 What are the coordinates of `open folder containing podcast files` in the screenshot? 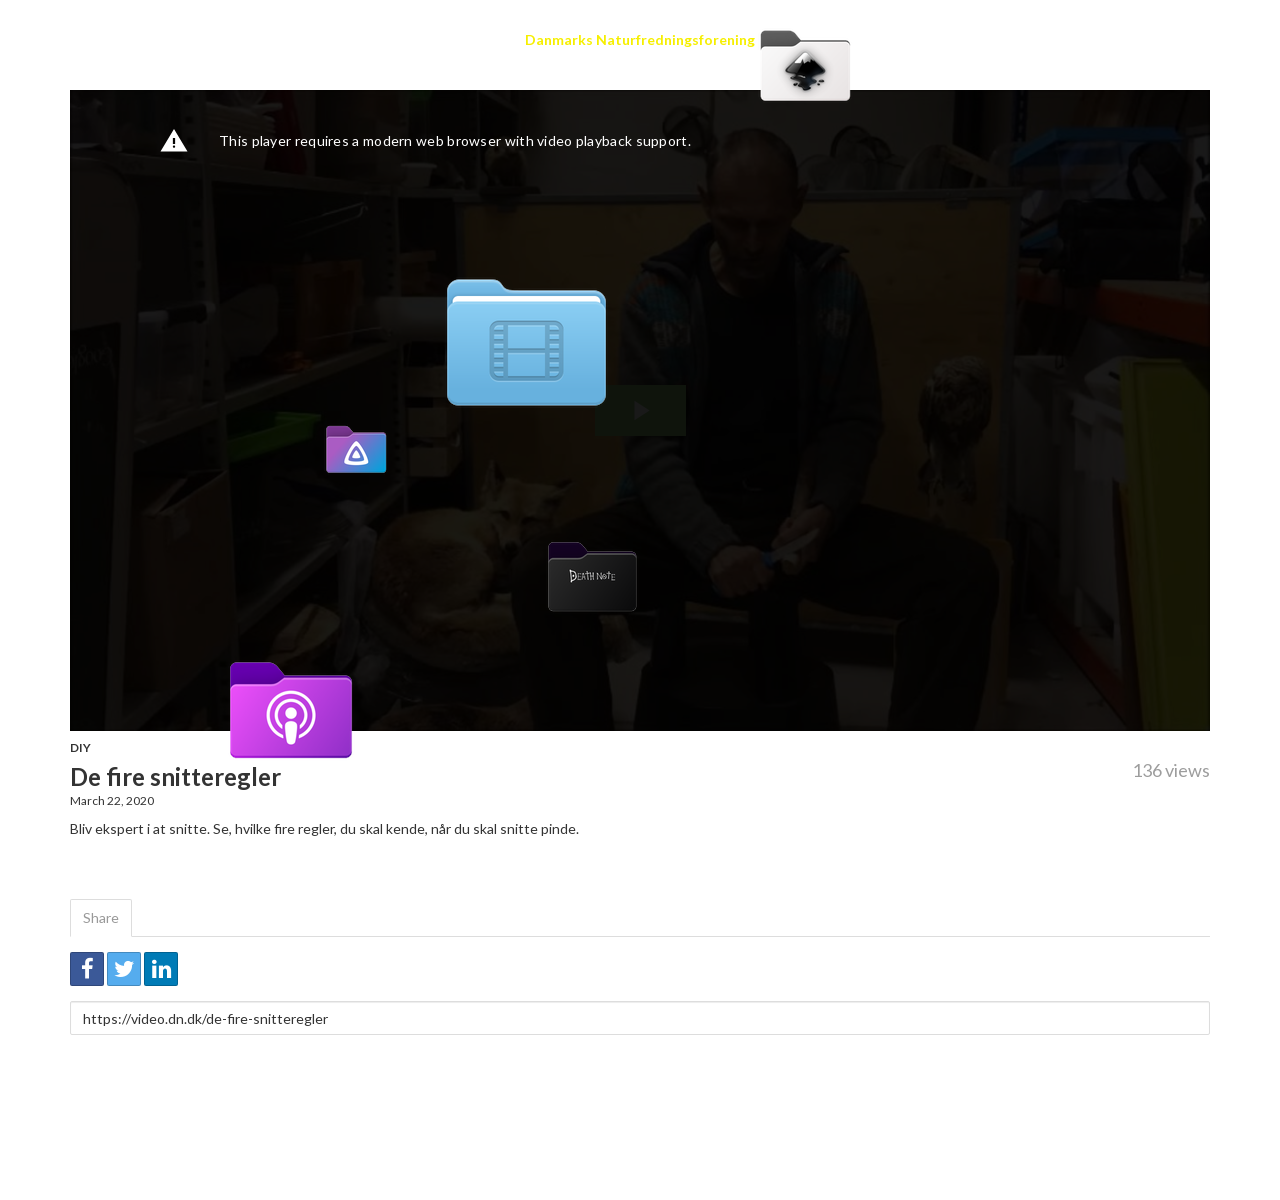 It's located at (290, 713).